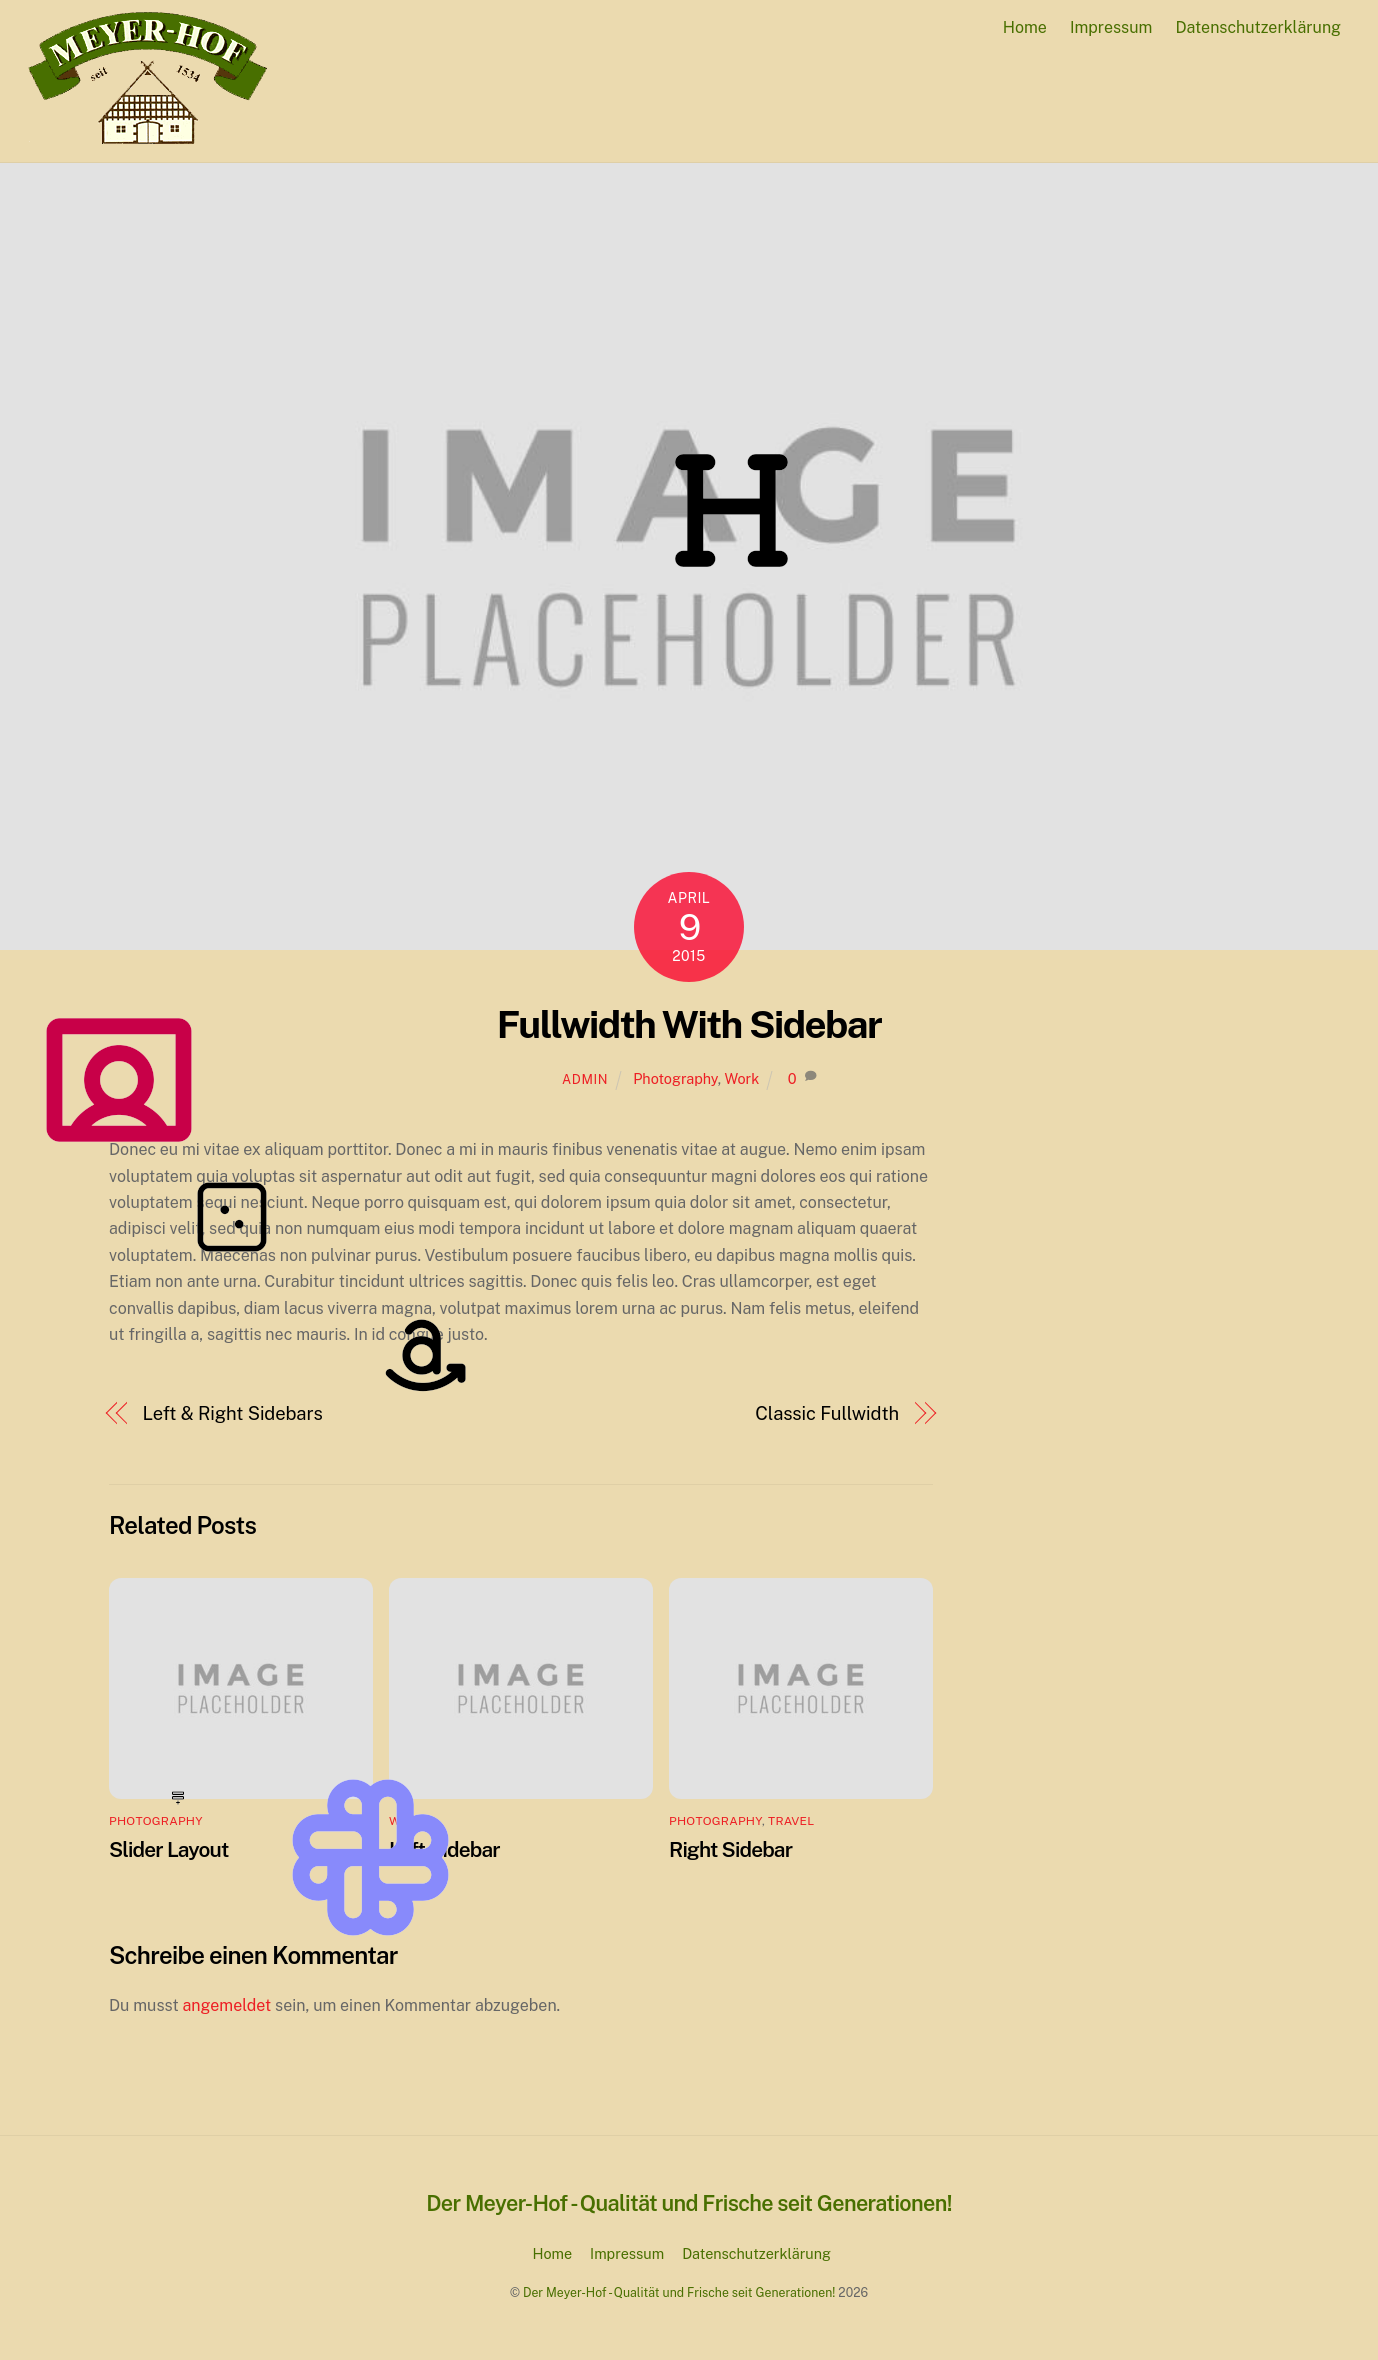  What do you see at coordinates (370, 1857) in the screenshot?
I see `open Slack messaging app` at bounding box center [370, 1857].